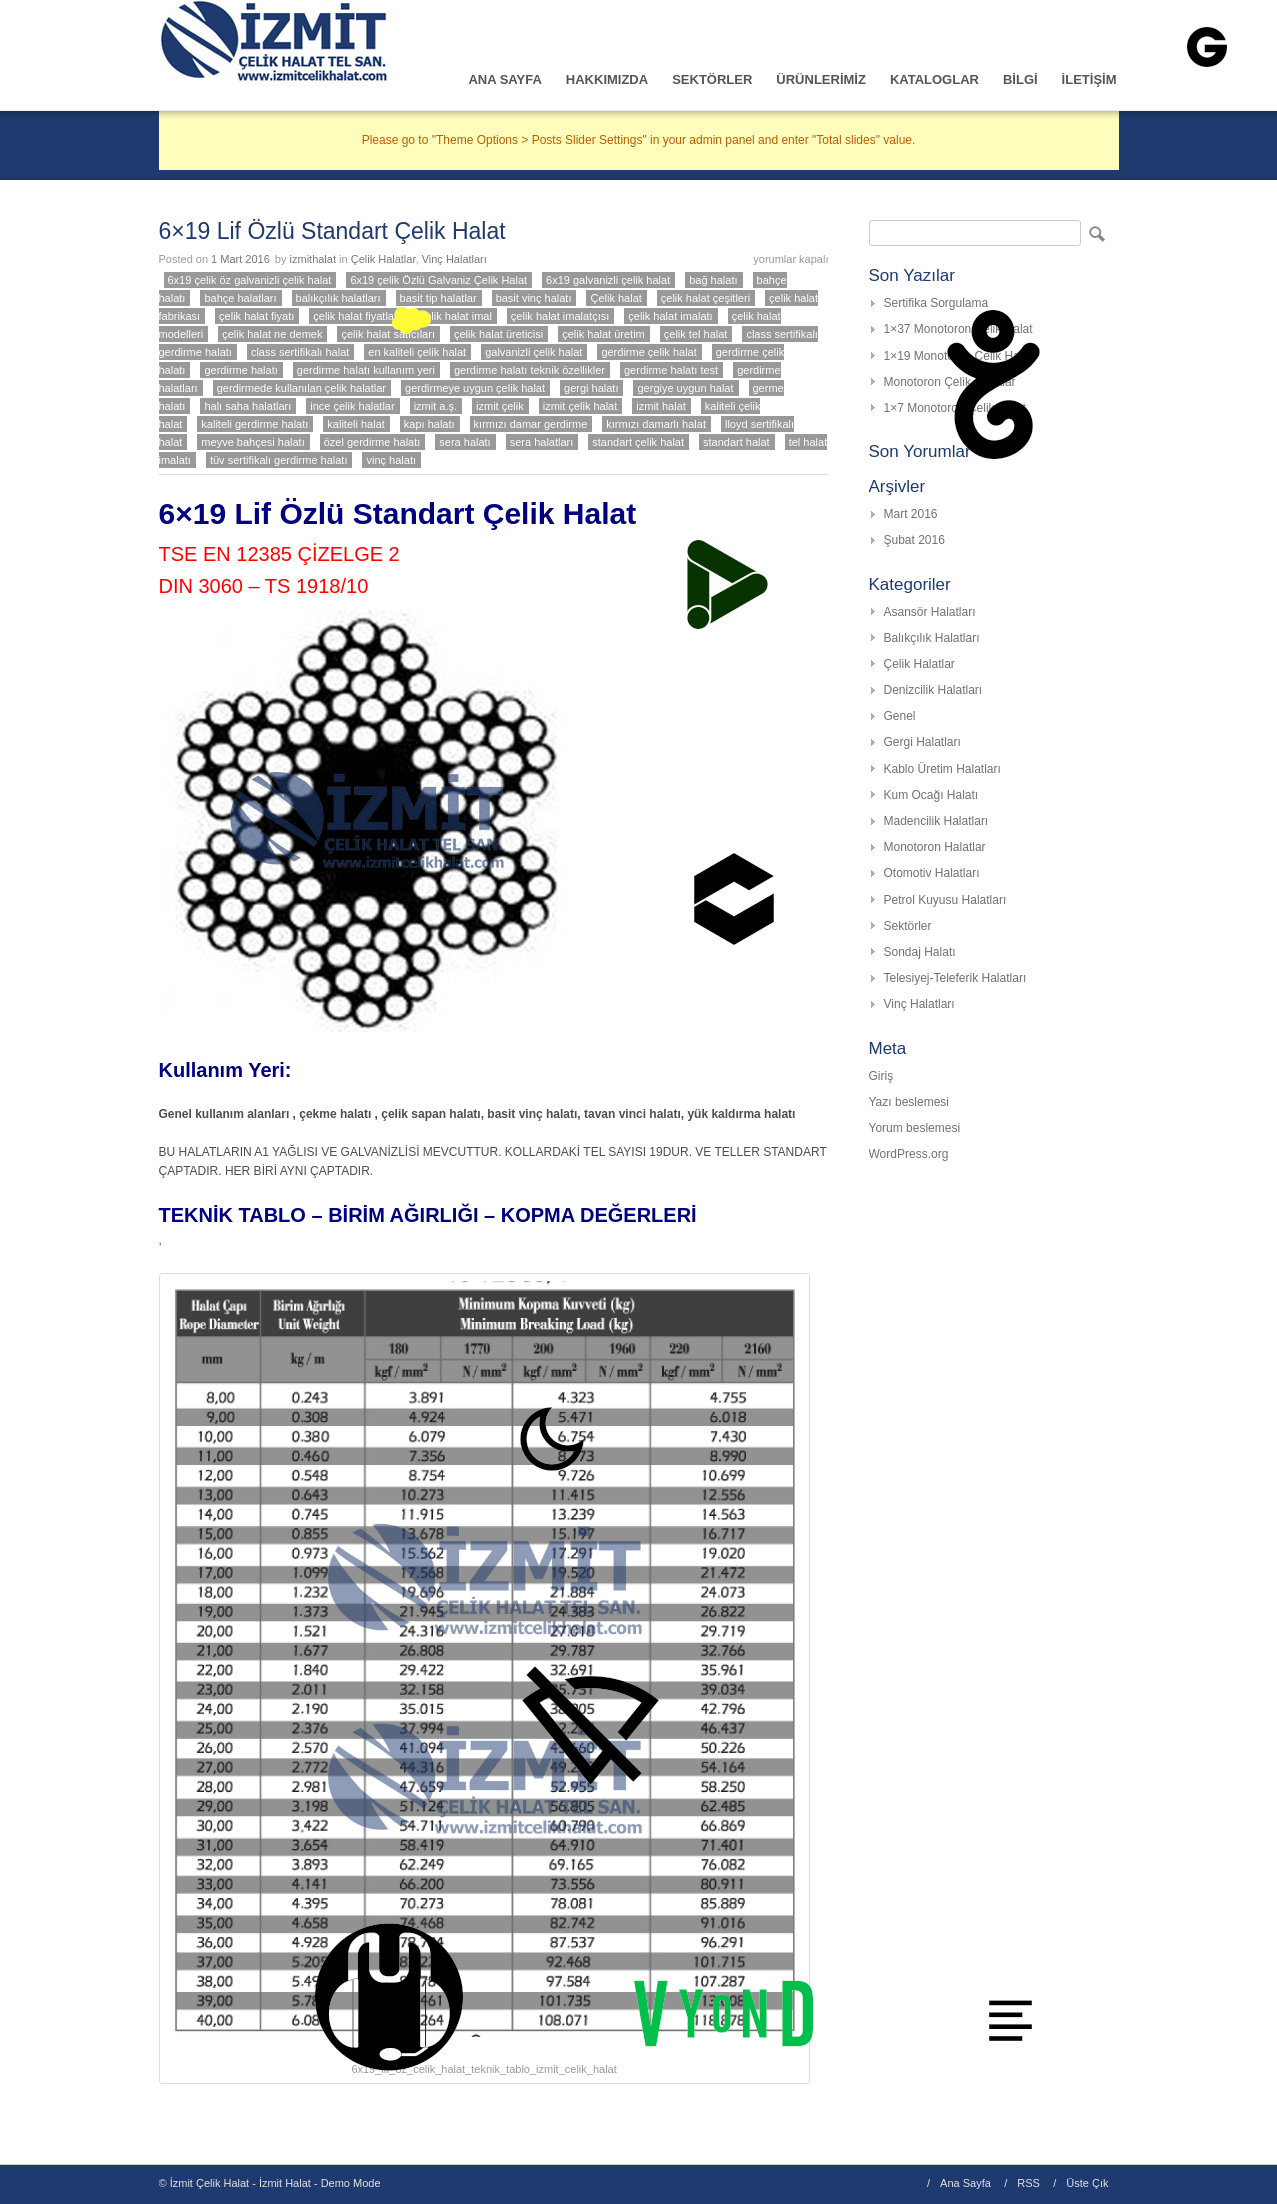  What do you see at coordinates (552, 1439) in the screenshot?
I see `enable dark mode` at bounding box center [552, 1439].